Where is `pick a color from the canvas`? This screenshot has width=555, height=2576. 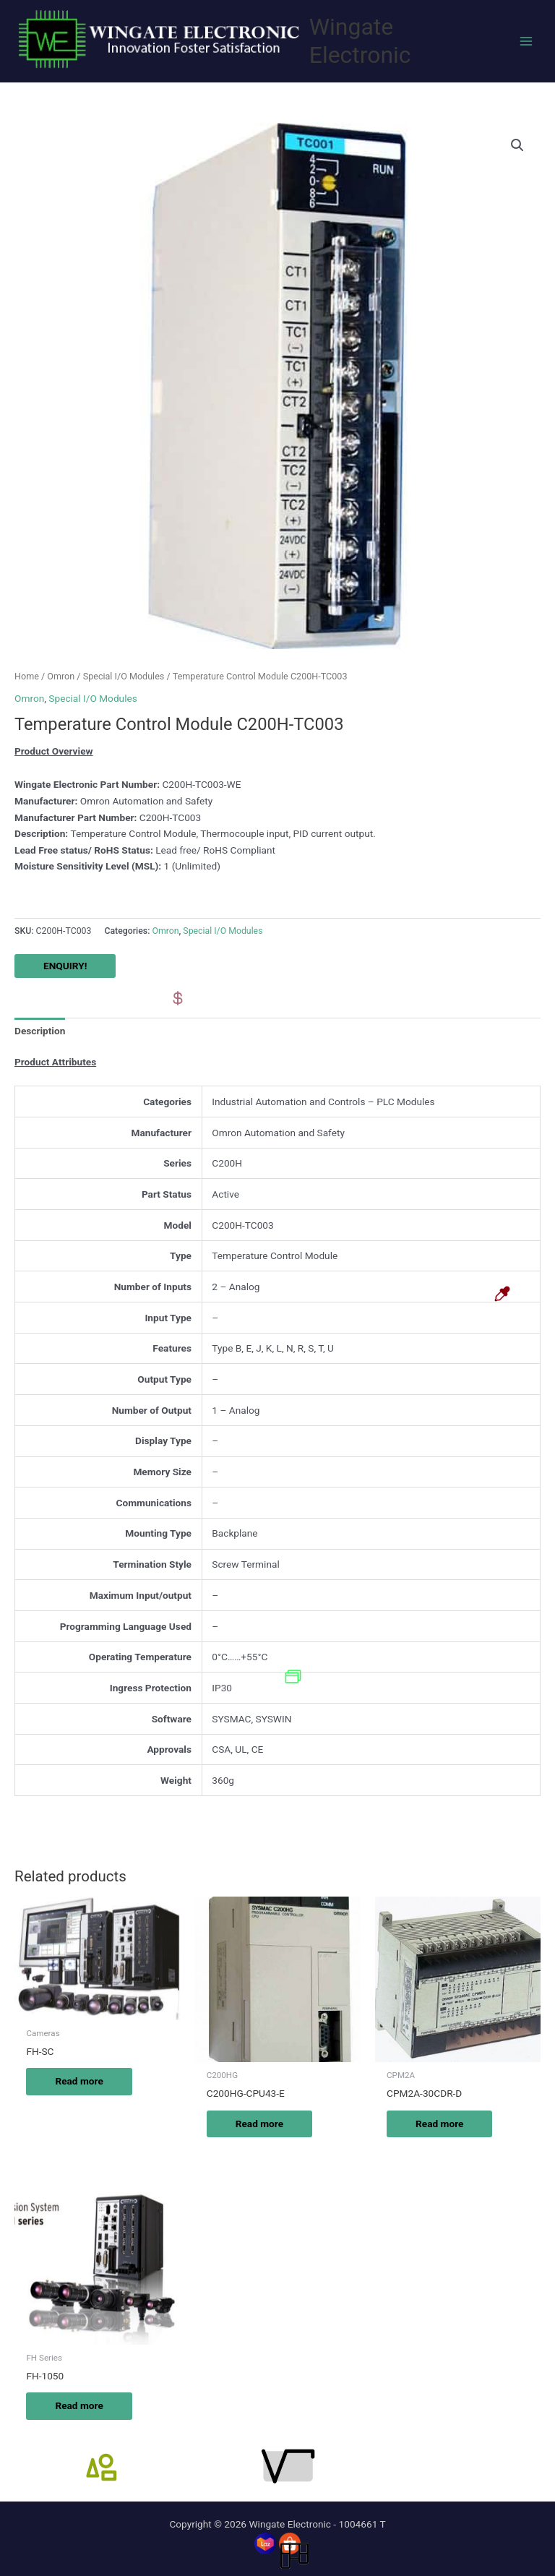
pick a color from the canvas is located at coordinates (502, 1294).